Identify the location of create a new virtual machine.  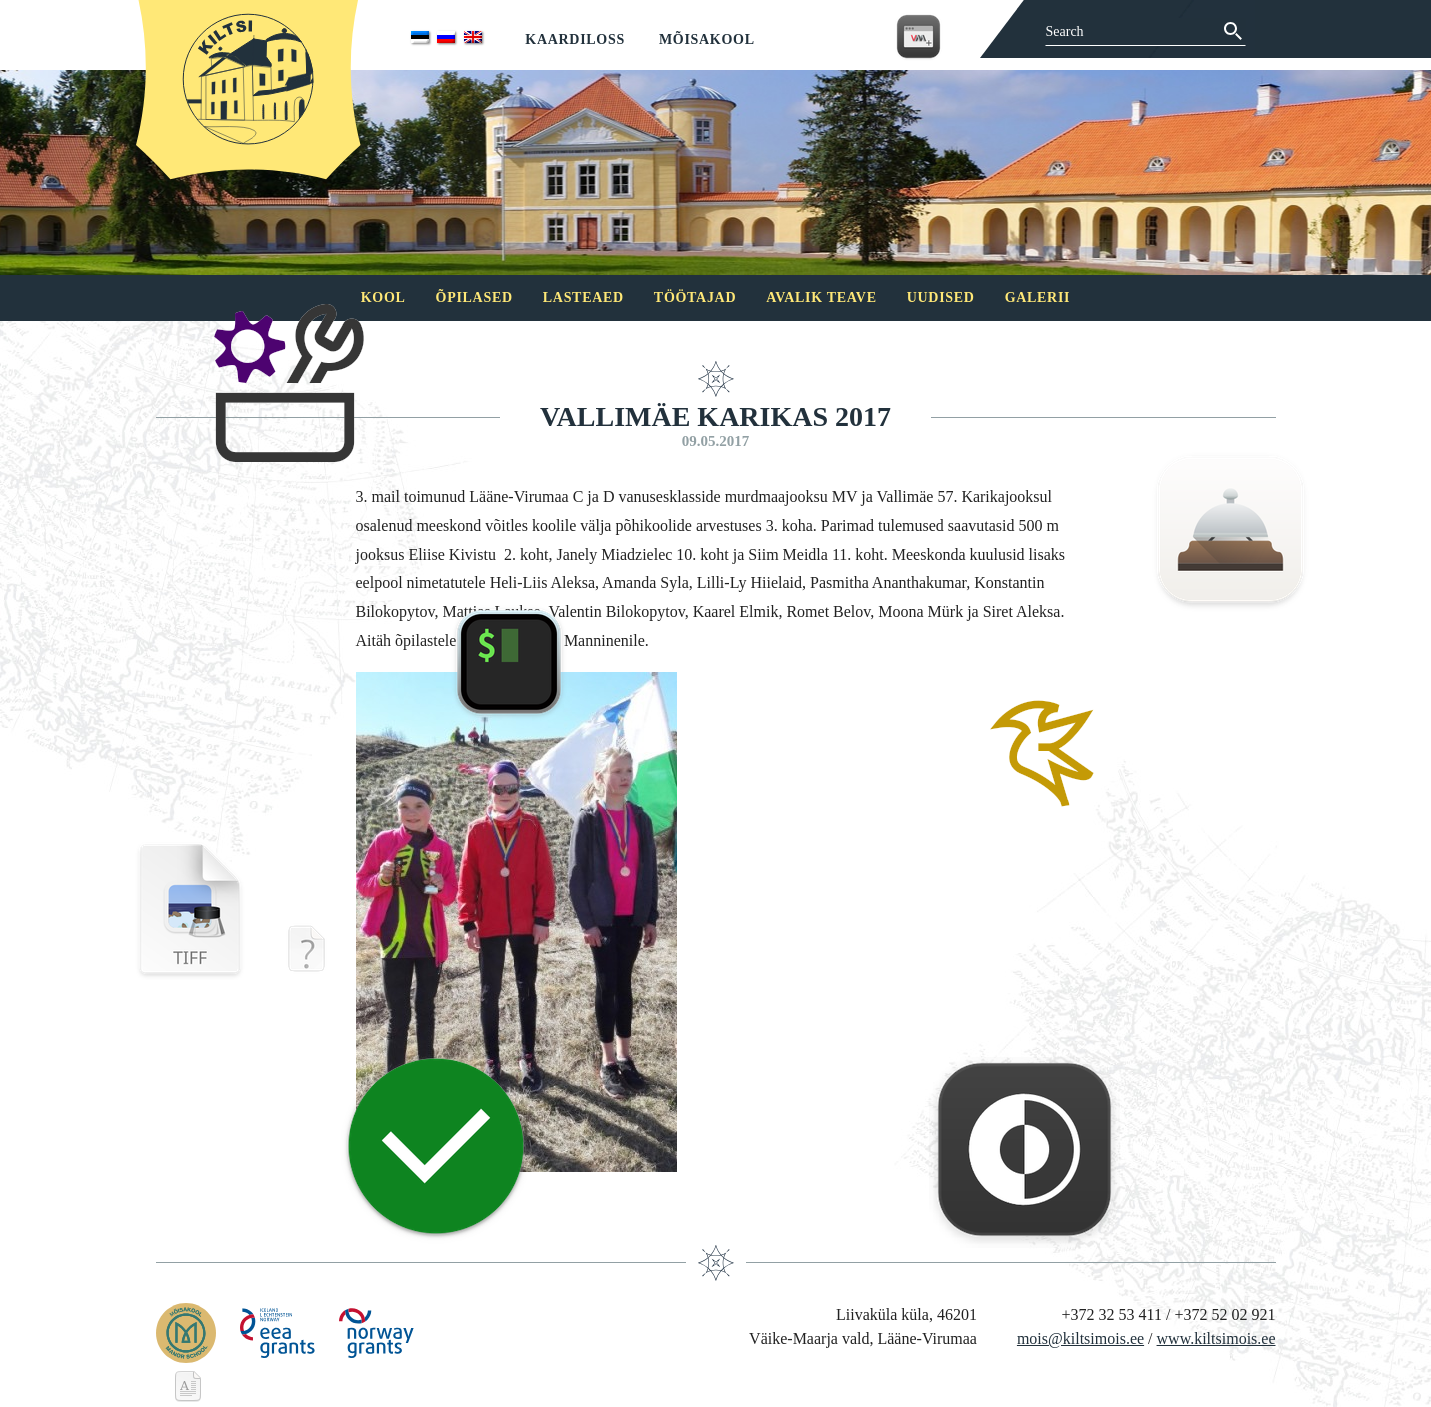
(918, 36).